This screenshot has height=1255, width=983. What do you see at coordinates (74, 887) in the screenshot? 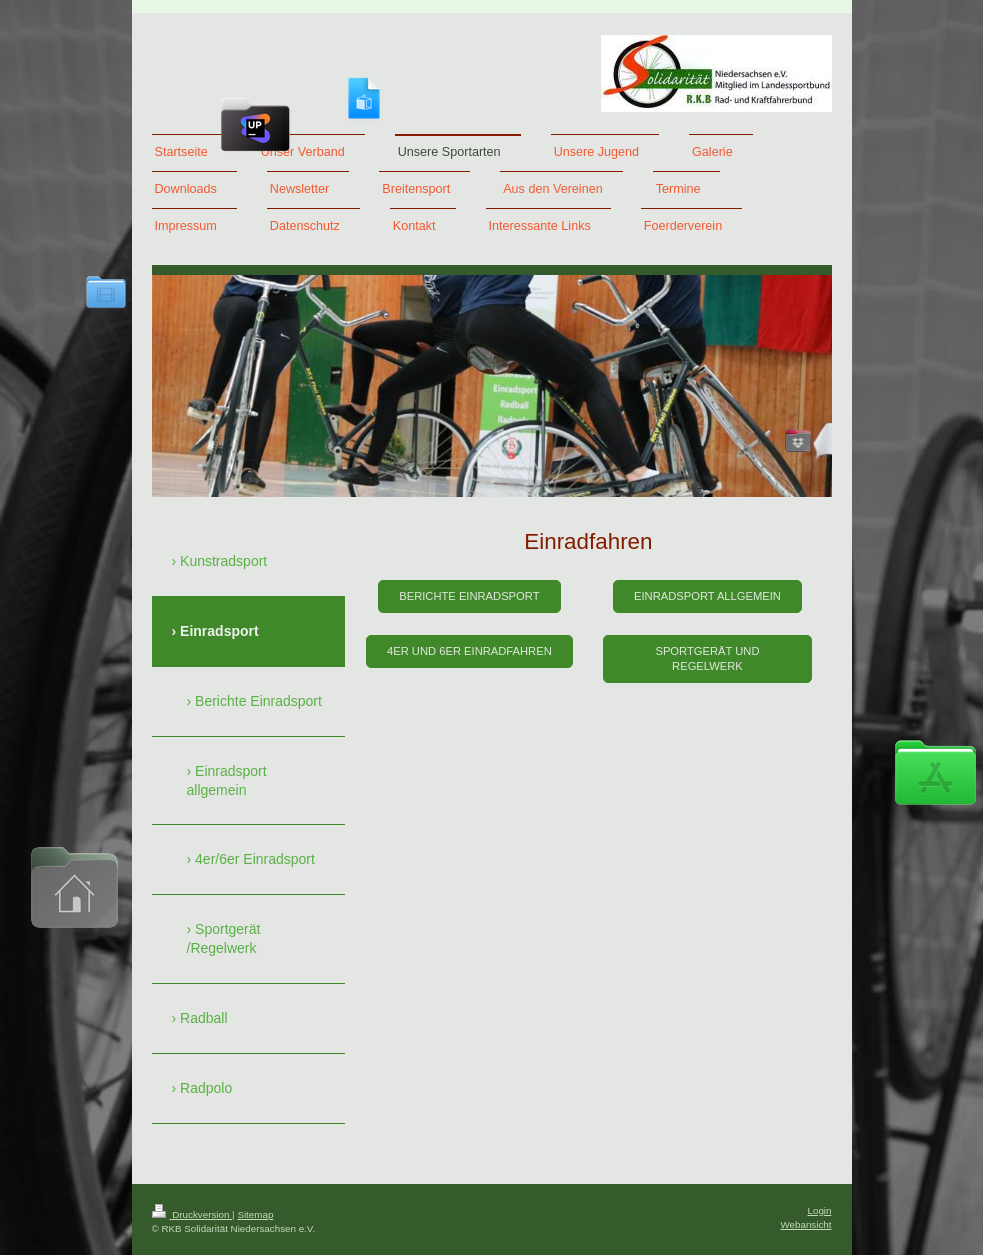
I see `access your home folder` at bounding box center [74, 887].